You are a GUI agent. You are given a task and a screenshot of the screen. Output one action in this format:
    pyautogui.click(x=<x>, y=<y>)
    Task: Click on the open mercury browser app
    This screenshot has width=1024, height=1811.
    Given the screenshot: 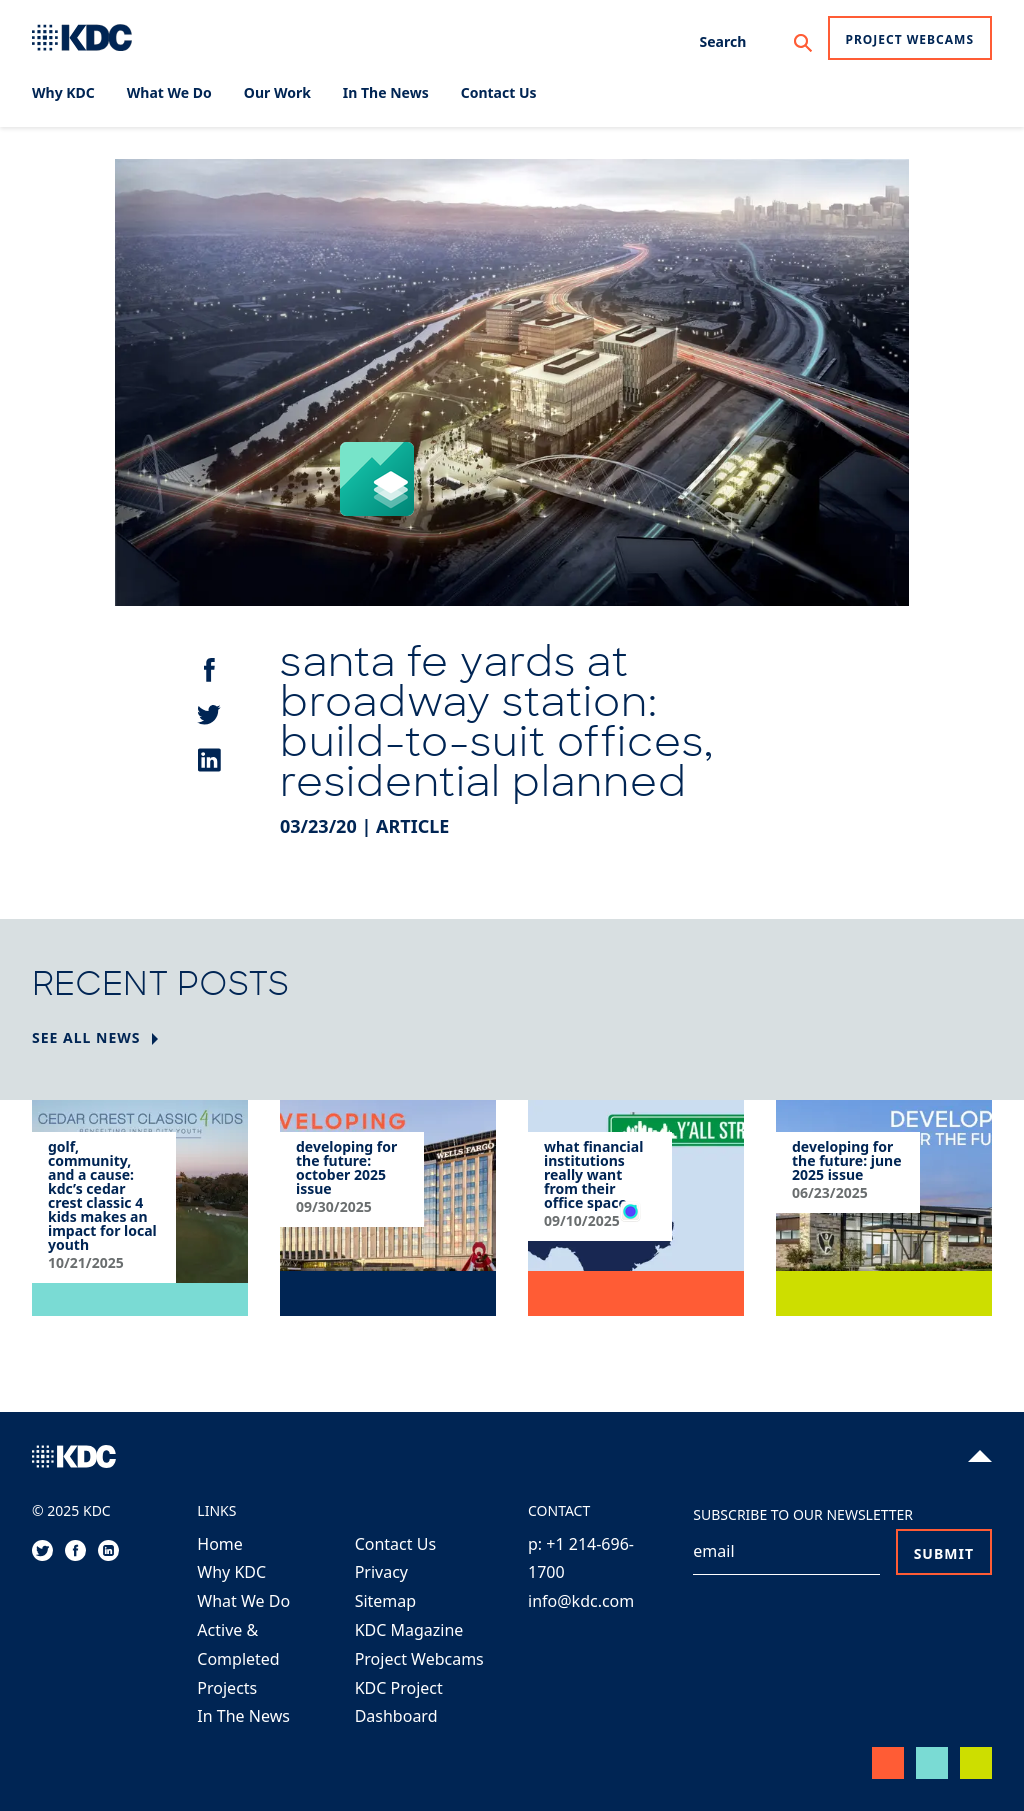 What is the action you would take?
    pyautogui.click(x=630, y=1211)
    